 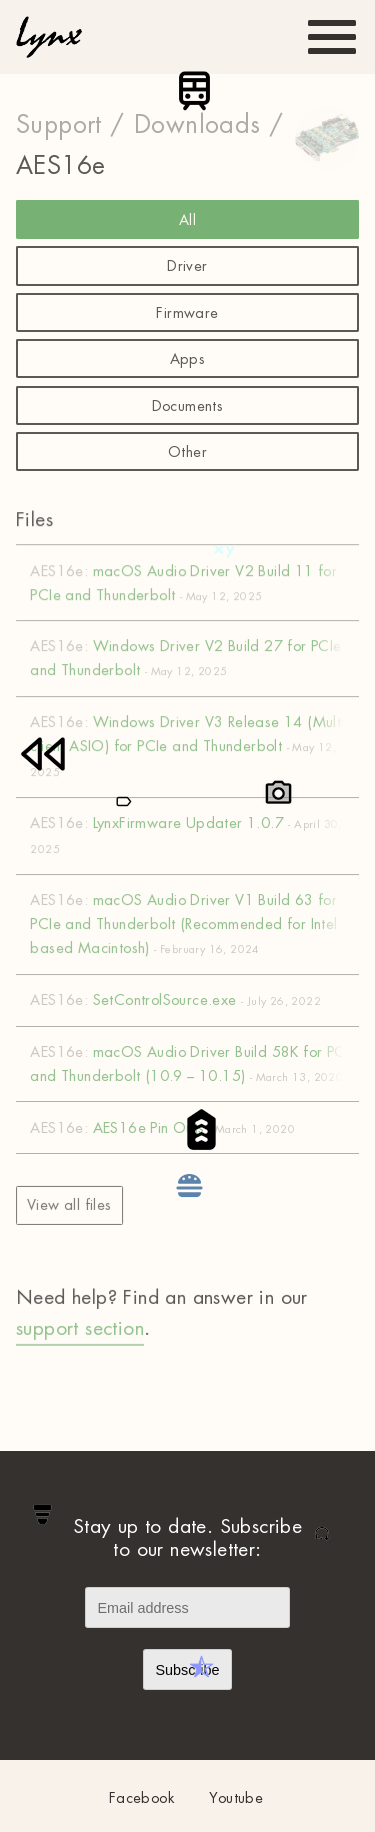 I want to click on access train schedules or railway information, so click(x=194, y=89).